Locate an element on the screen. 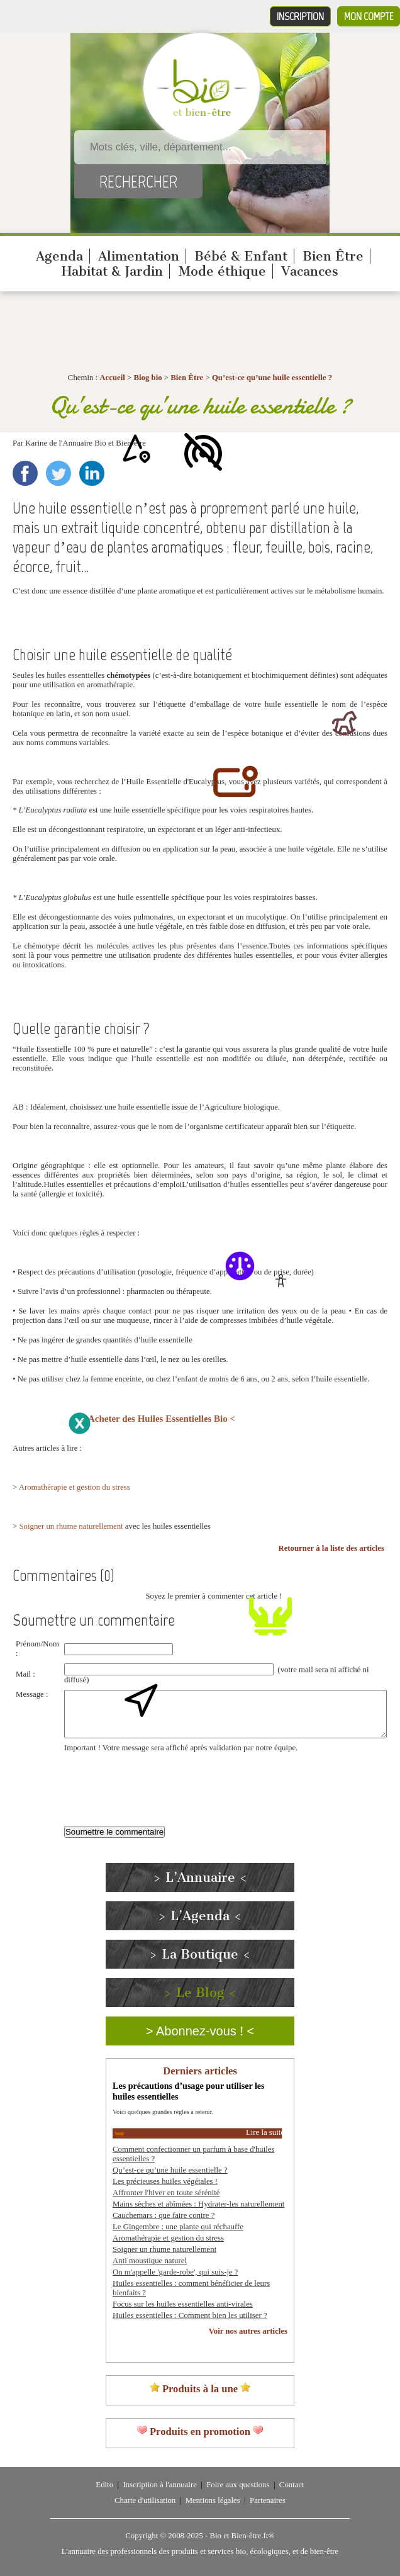  access kids or children's section is located at coordinates (344, 723).